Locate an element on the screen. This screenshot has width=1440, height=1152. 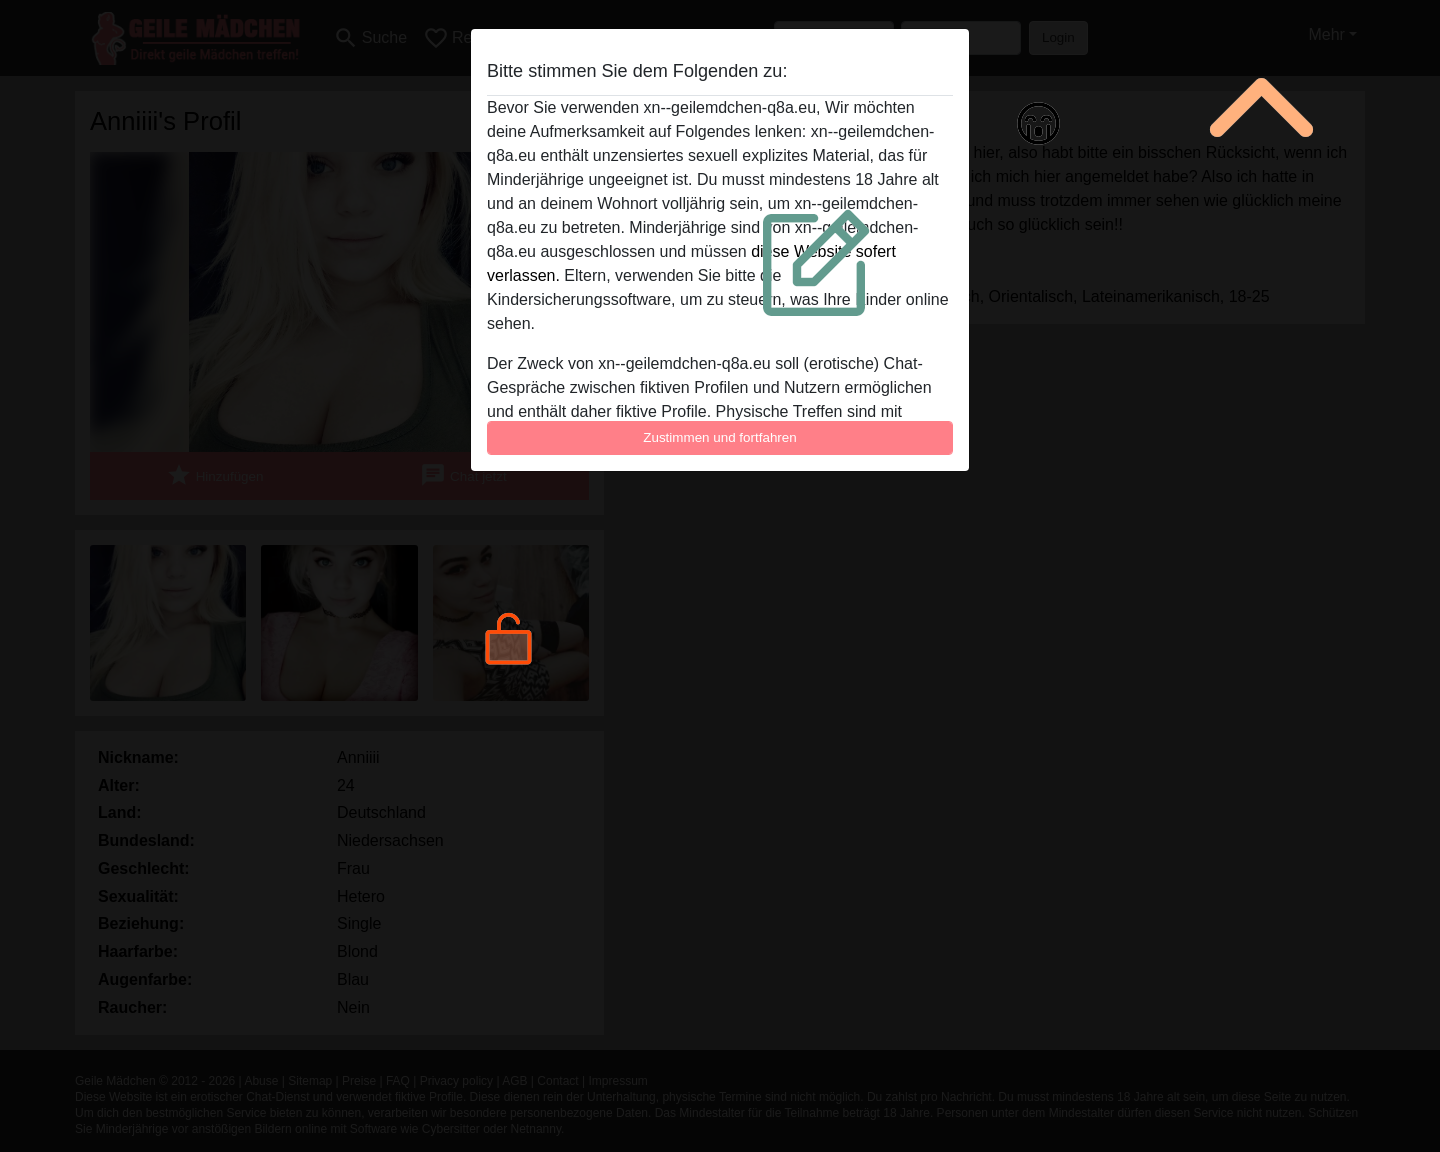
unlocked or unsecured state is located at coordinates (508, 641).